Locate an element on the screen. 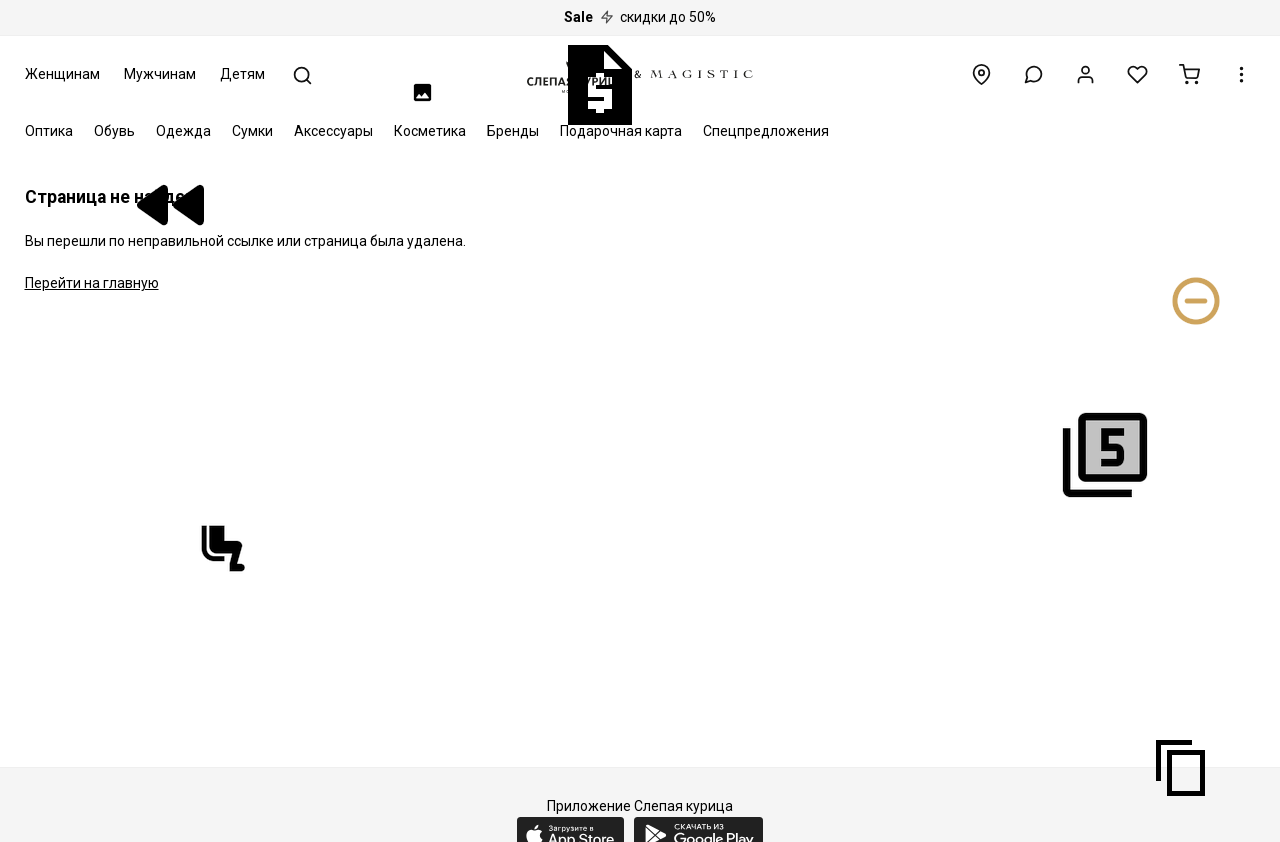 This screenshot has width=1280, height=842. remove an item from a list or cart is located at coordinates (1196, 301).